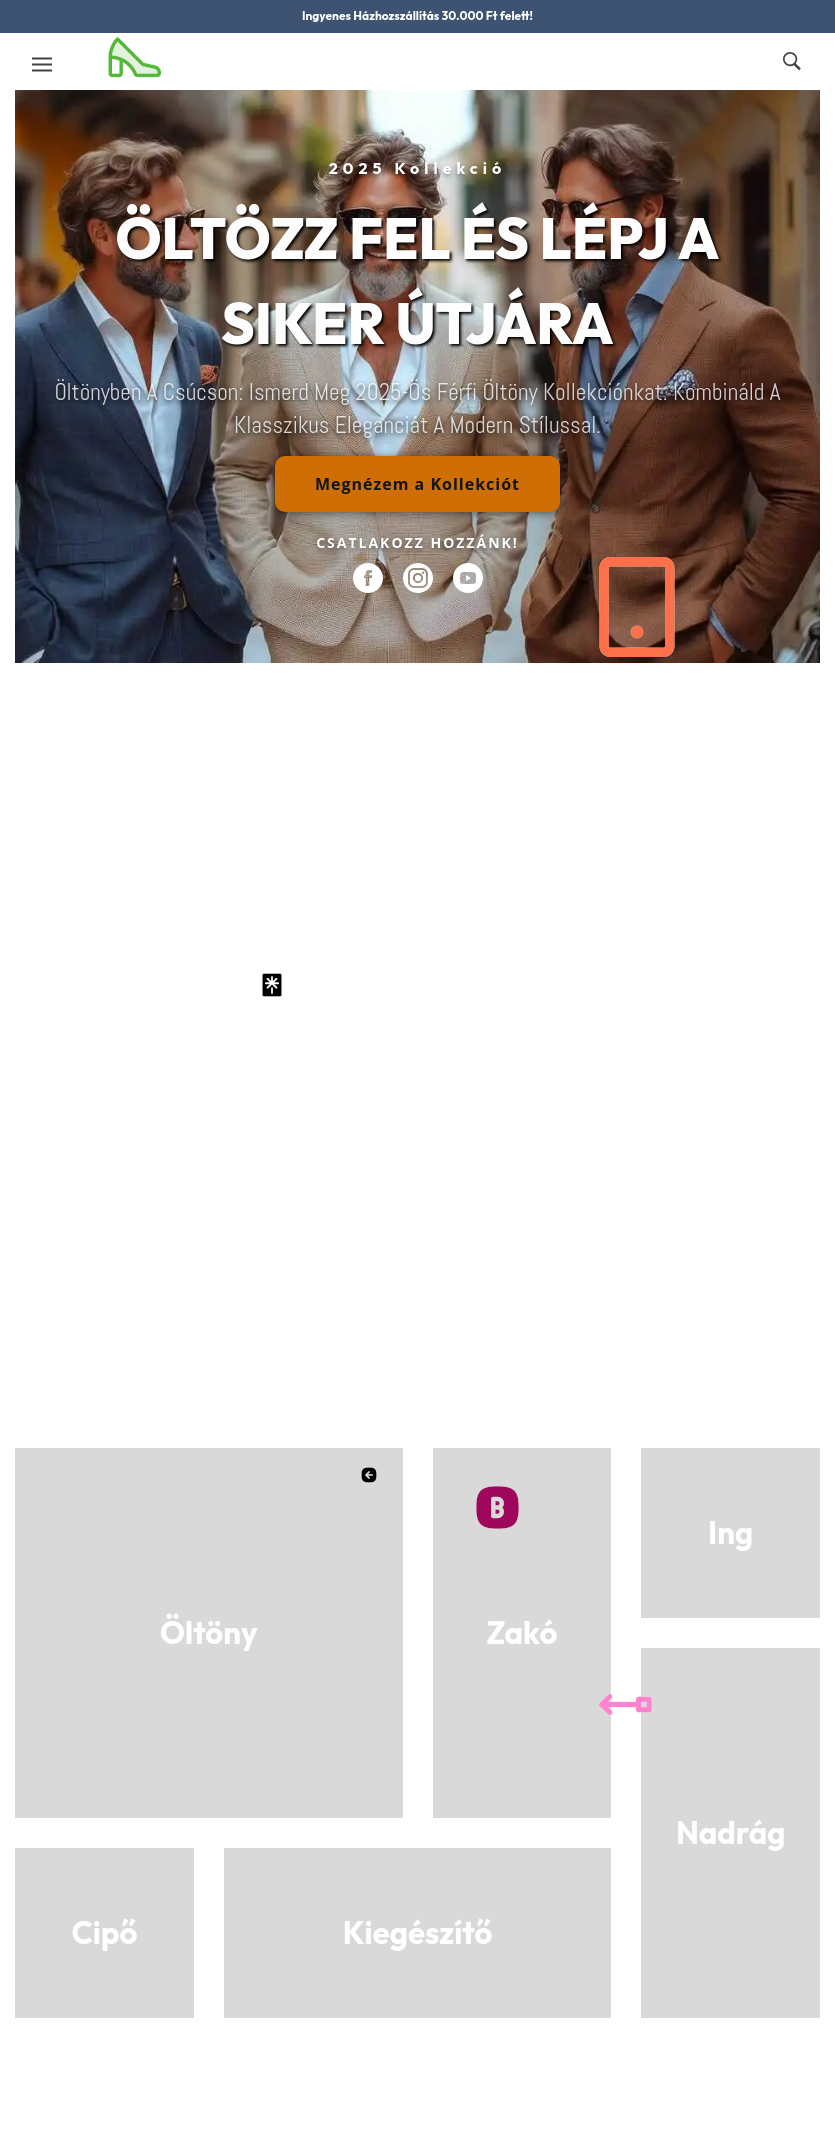  What do you see at coordinates (637, 607) in the screenshot?
I see `switch to mobile view` at bounding box center [637, 607].